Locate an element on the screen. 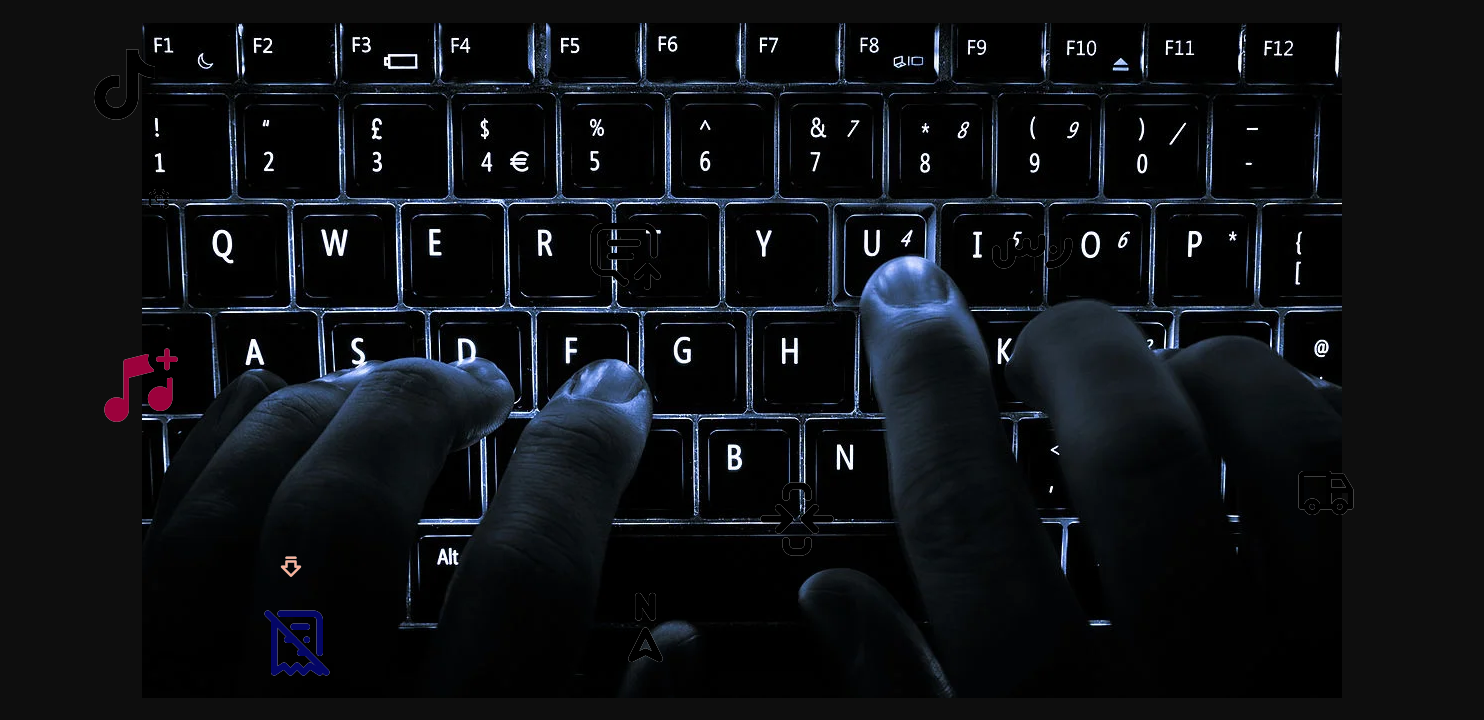 This screenshot has height=720, width=1484. download file or content is located at coordinates (291, 566).